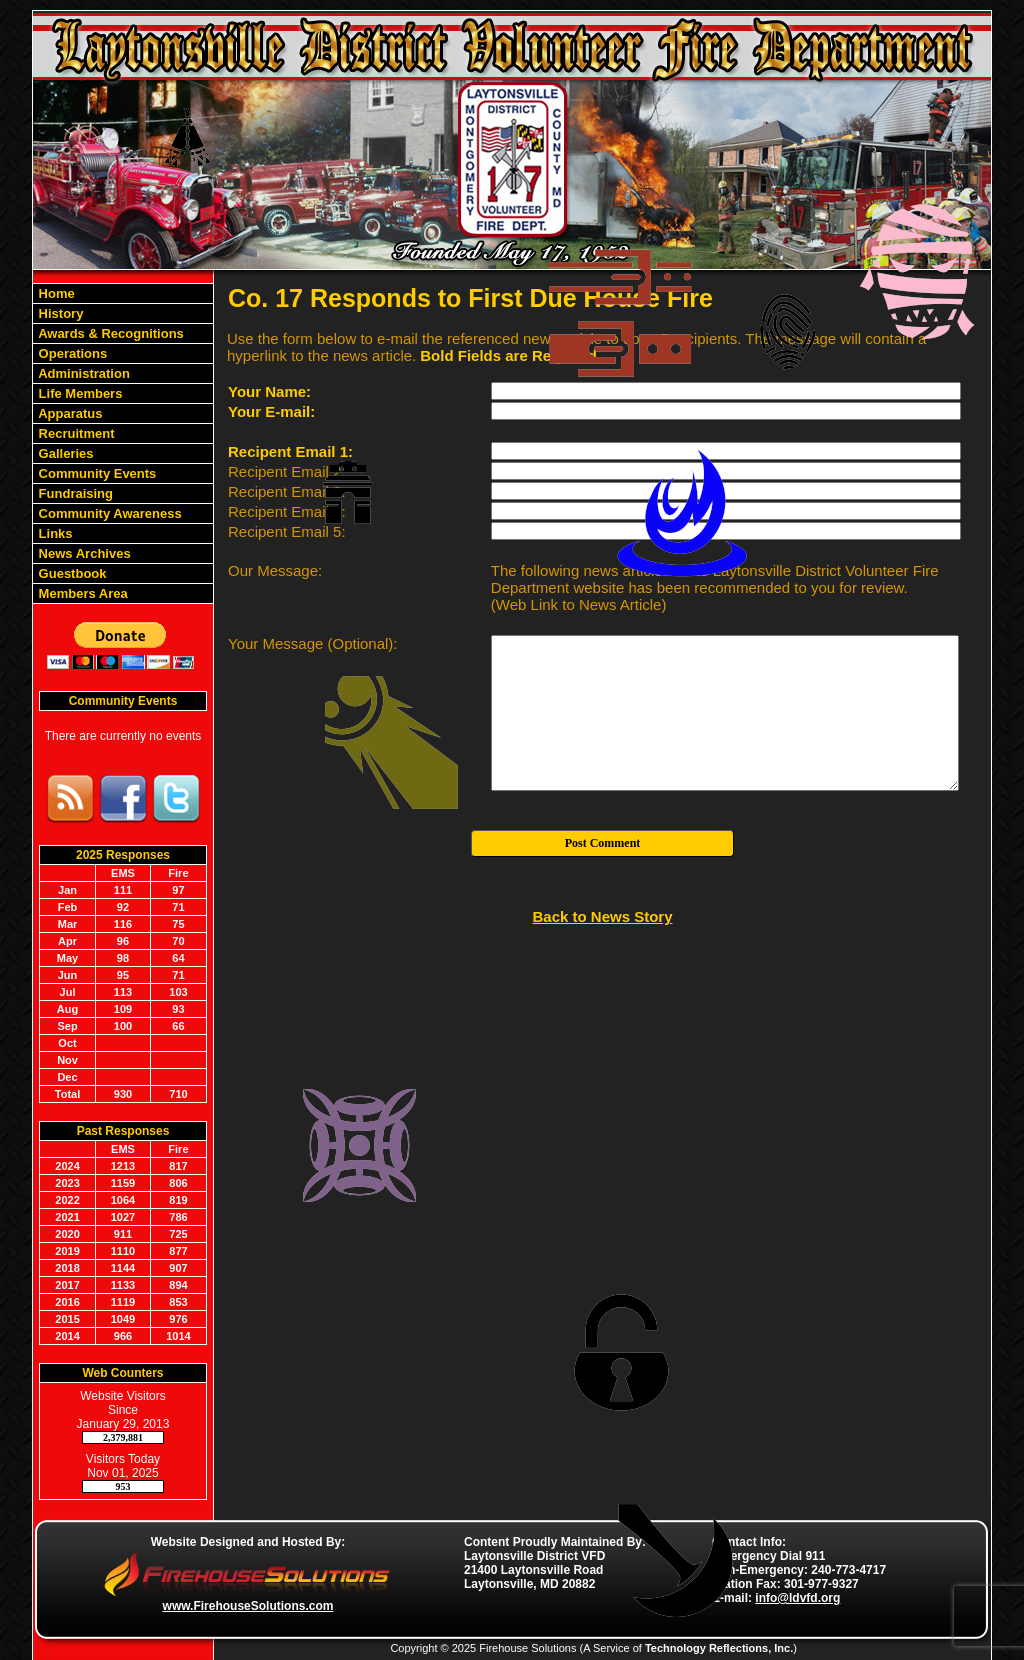 The height and width of the screenshot is (1660, 1024). What do you see at coordinates (923, 271) in the screenshot?
I see `select mummy character or avatar` at bounding box center [923, 271].